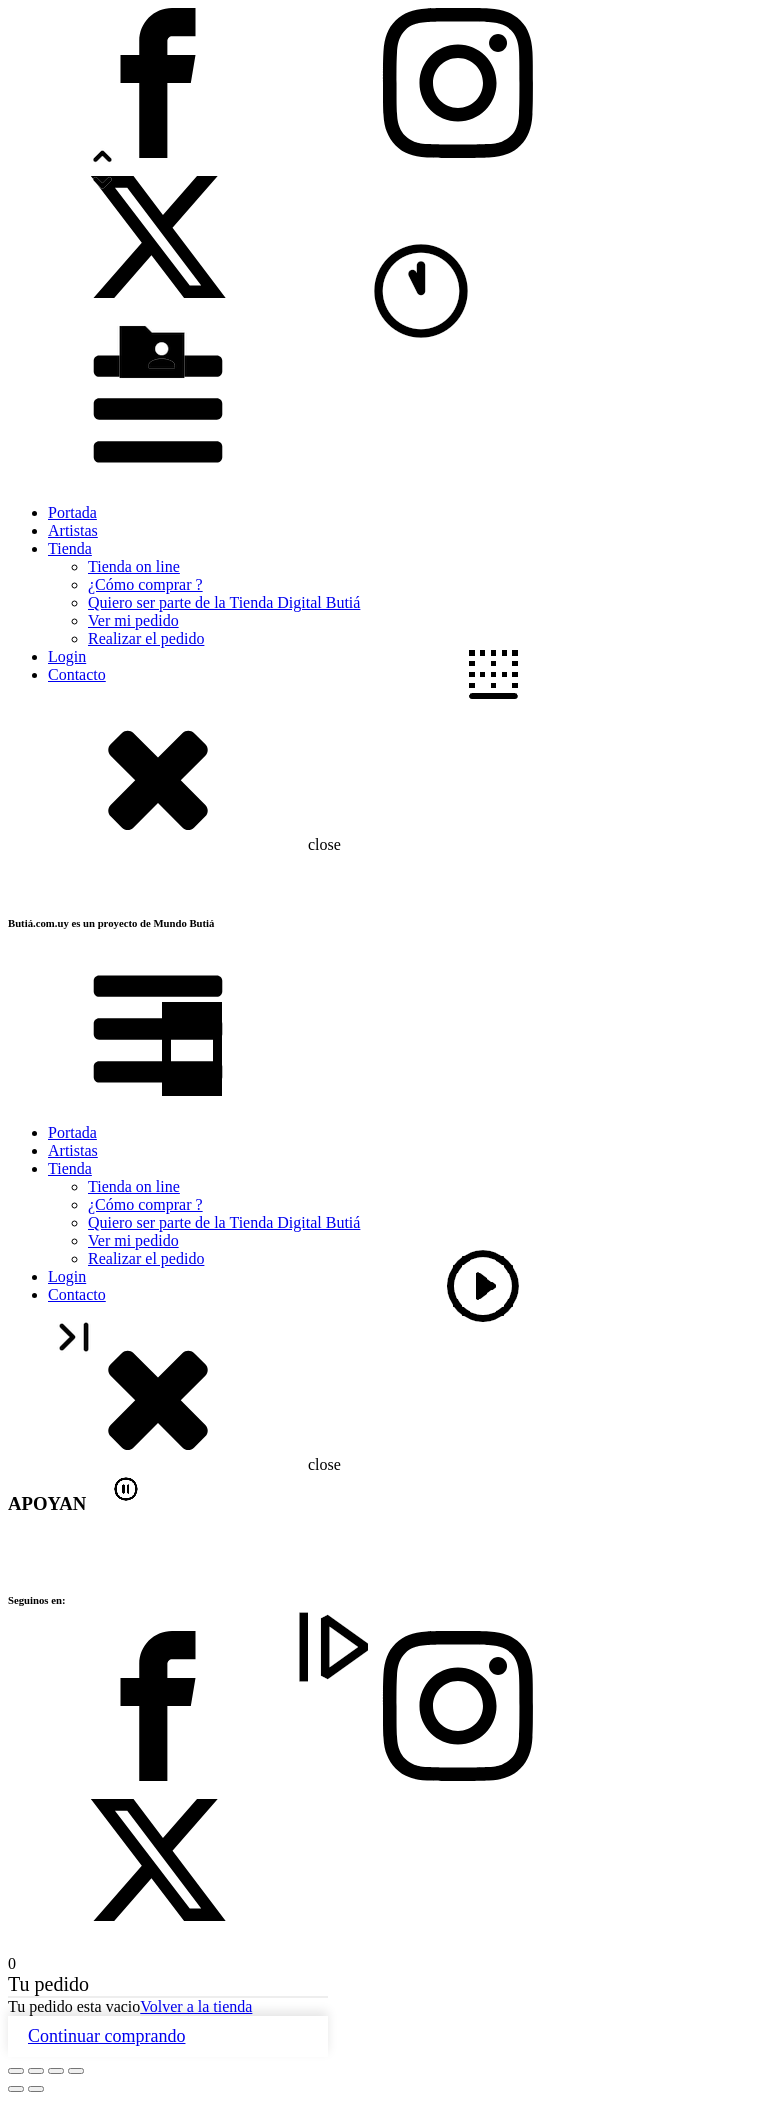 The width and height of the screenshot is (768, 2101). I want to click on play video or audio content, so click(483, 1286).